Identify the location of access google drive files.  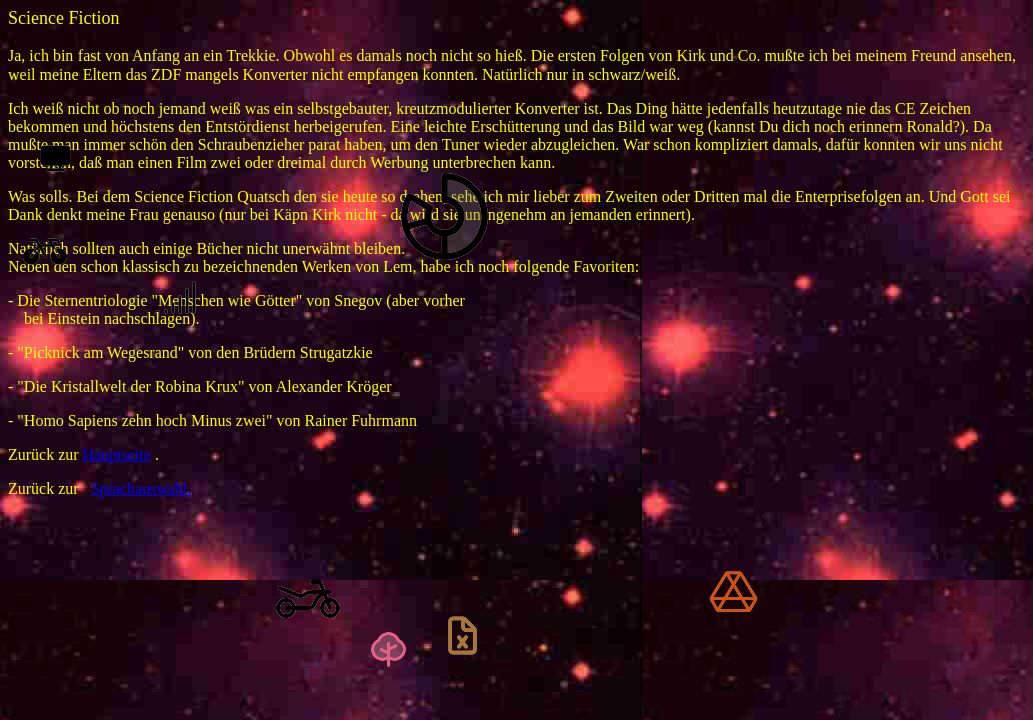
(733, 593).